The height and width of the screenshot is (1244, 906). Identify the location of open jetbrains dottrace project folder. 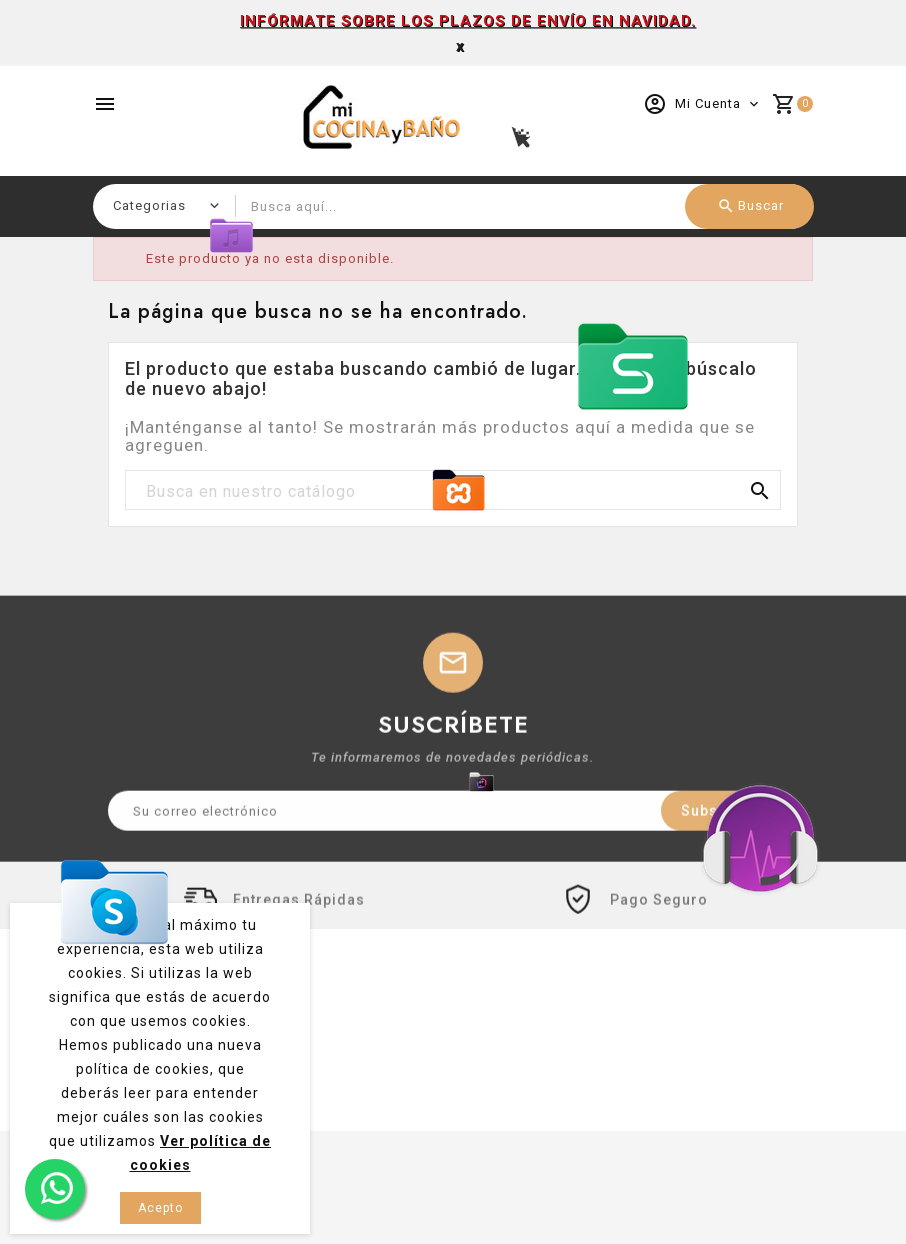
(481, 782).